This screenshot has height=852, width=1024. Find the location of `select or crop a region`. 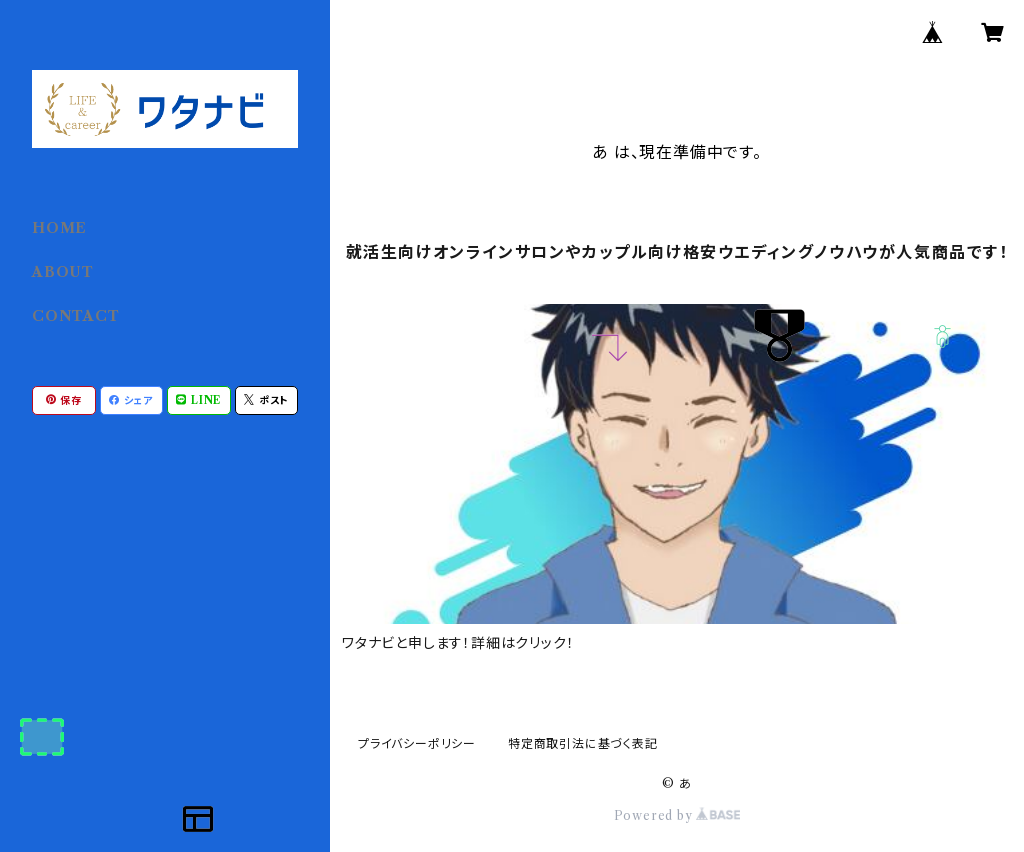

select or crop a region is located at coordinates (42, 737).